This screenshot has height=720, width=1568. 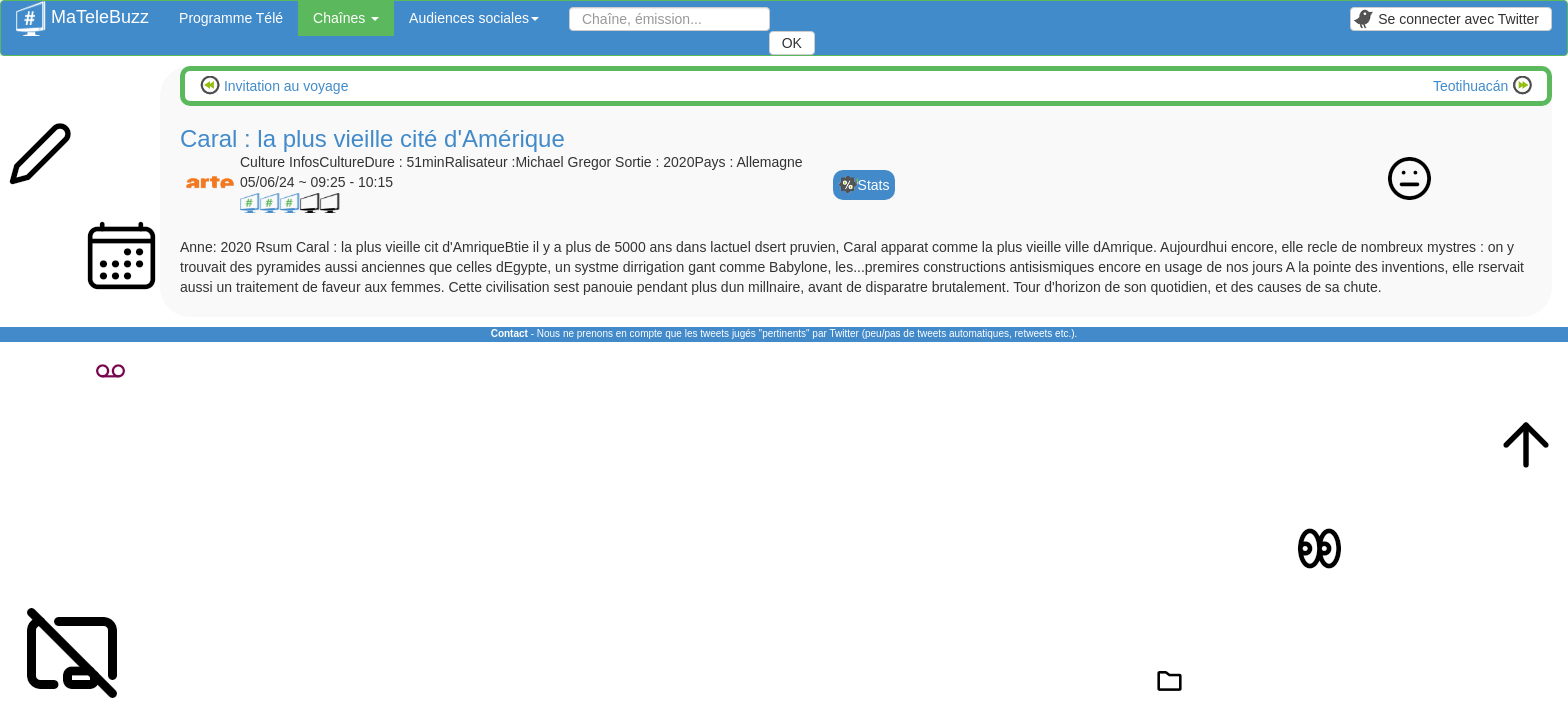 I want to click on mark content as viewed or seen, so click(x=1319, y=548).